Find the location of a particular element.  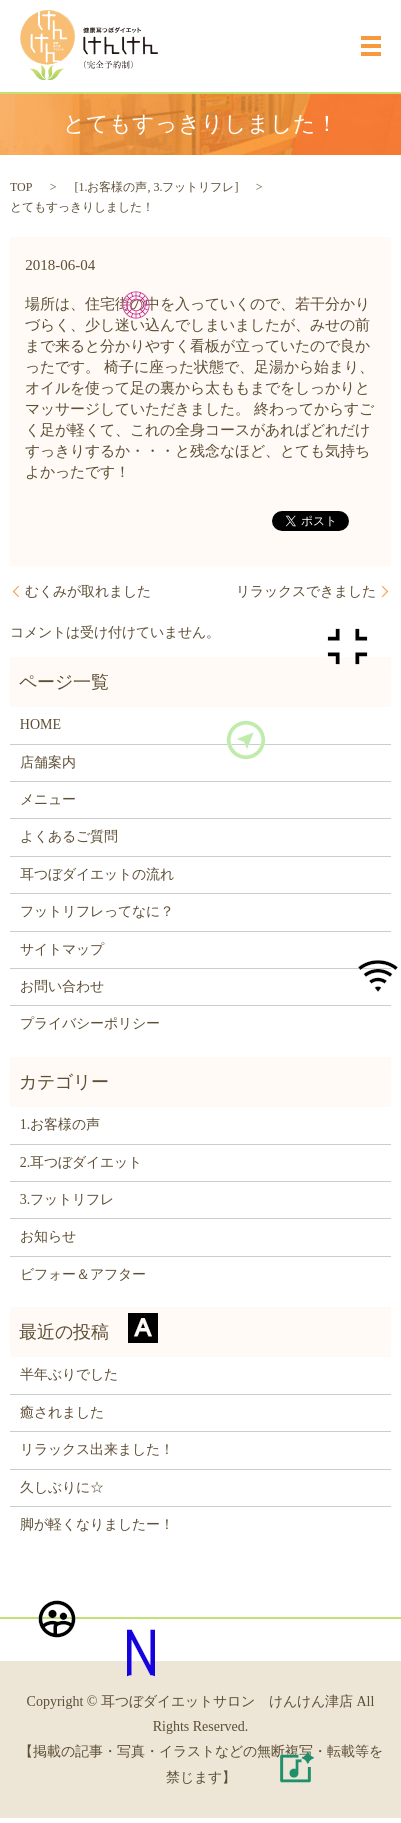

exit fullscreen mode is located at coordinates (347, 646).